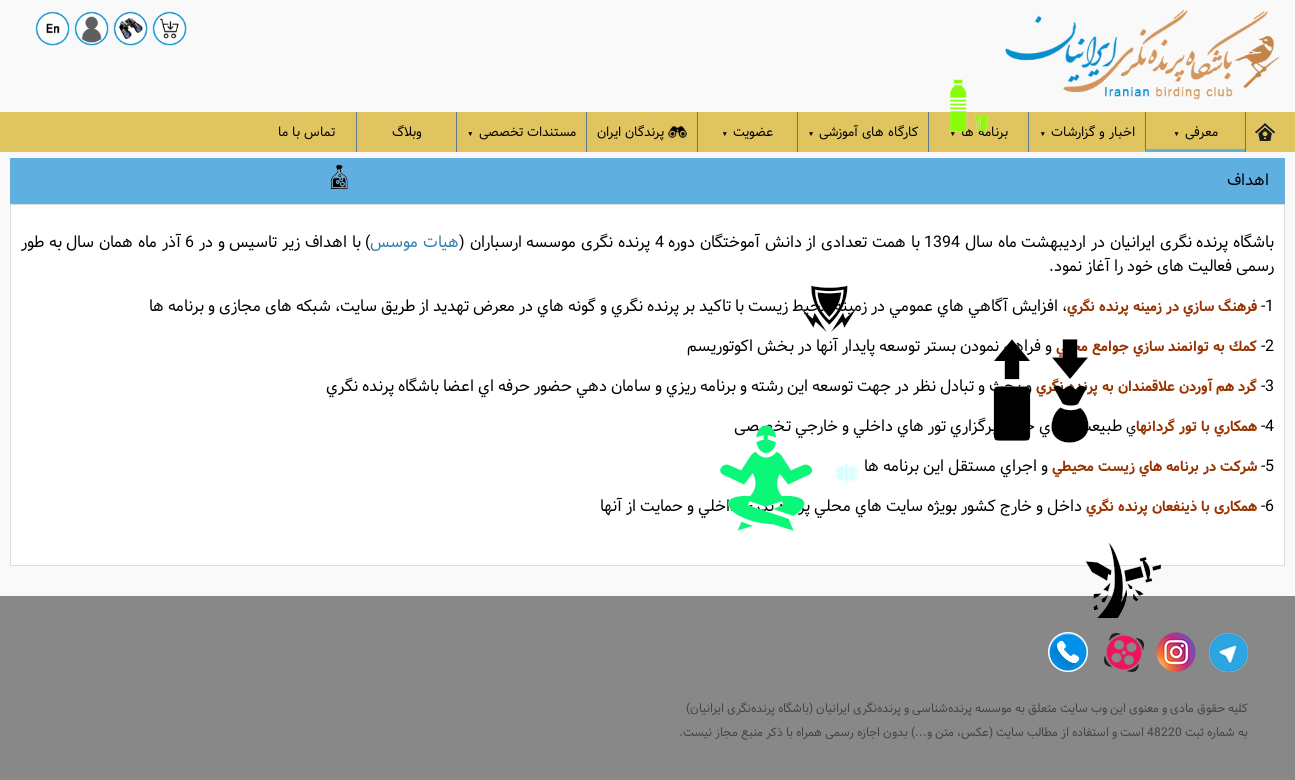 The width and height of the screenshot is (1295, 780). What do you see at coordinates (829, 307) in the screenshot?
I see `activate power shield or energy protection` at bounding box center [829, 307].